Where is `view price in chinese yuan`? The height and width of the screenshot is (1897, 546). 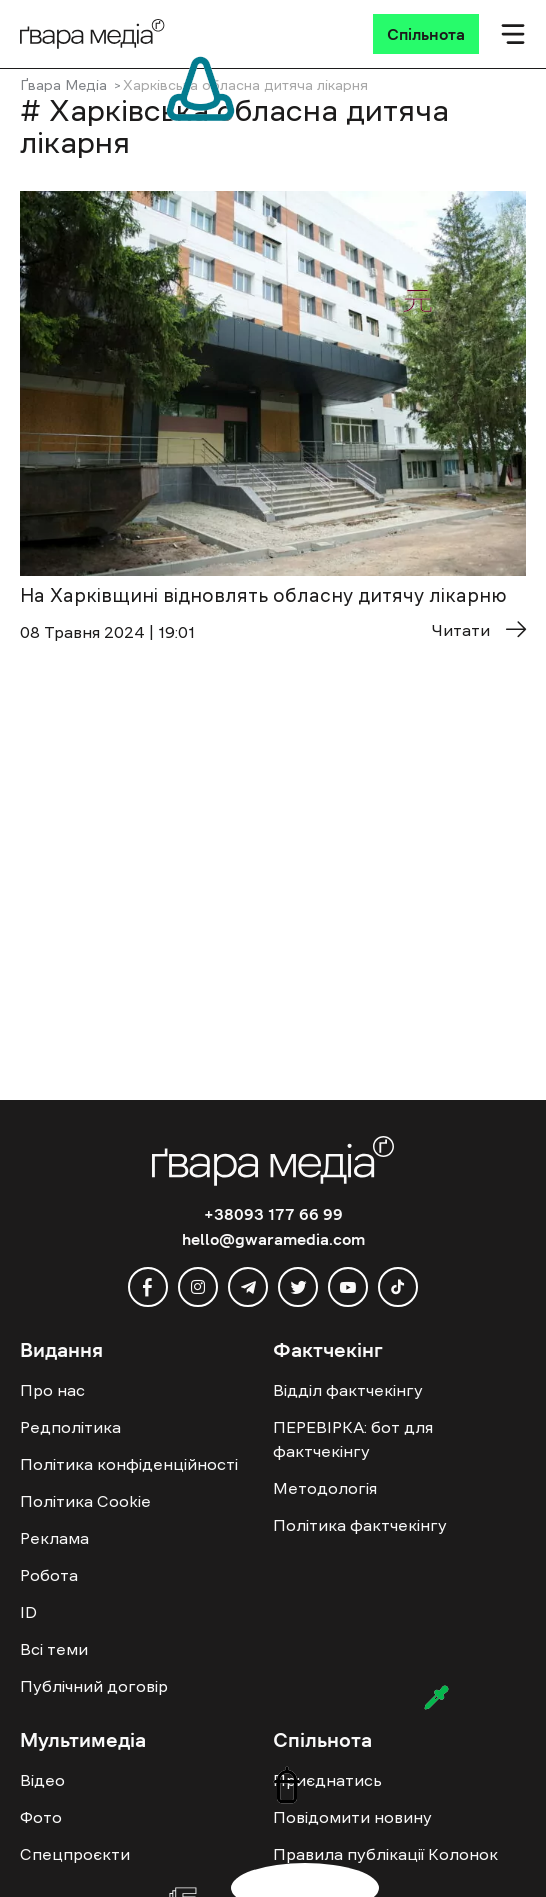
view price in chinese yuan is located at coordinates (417, 301).